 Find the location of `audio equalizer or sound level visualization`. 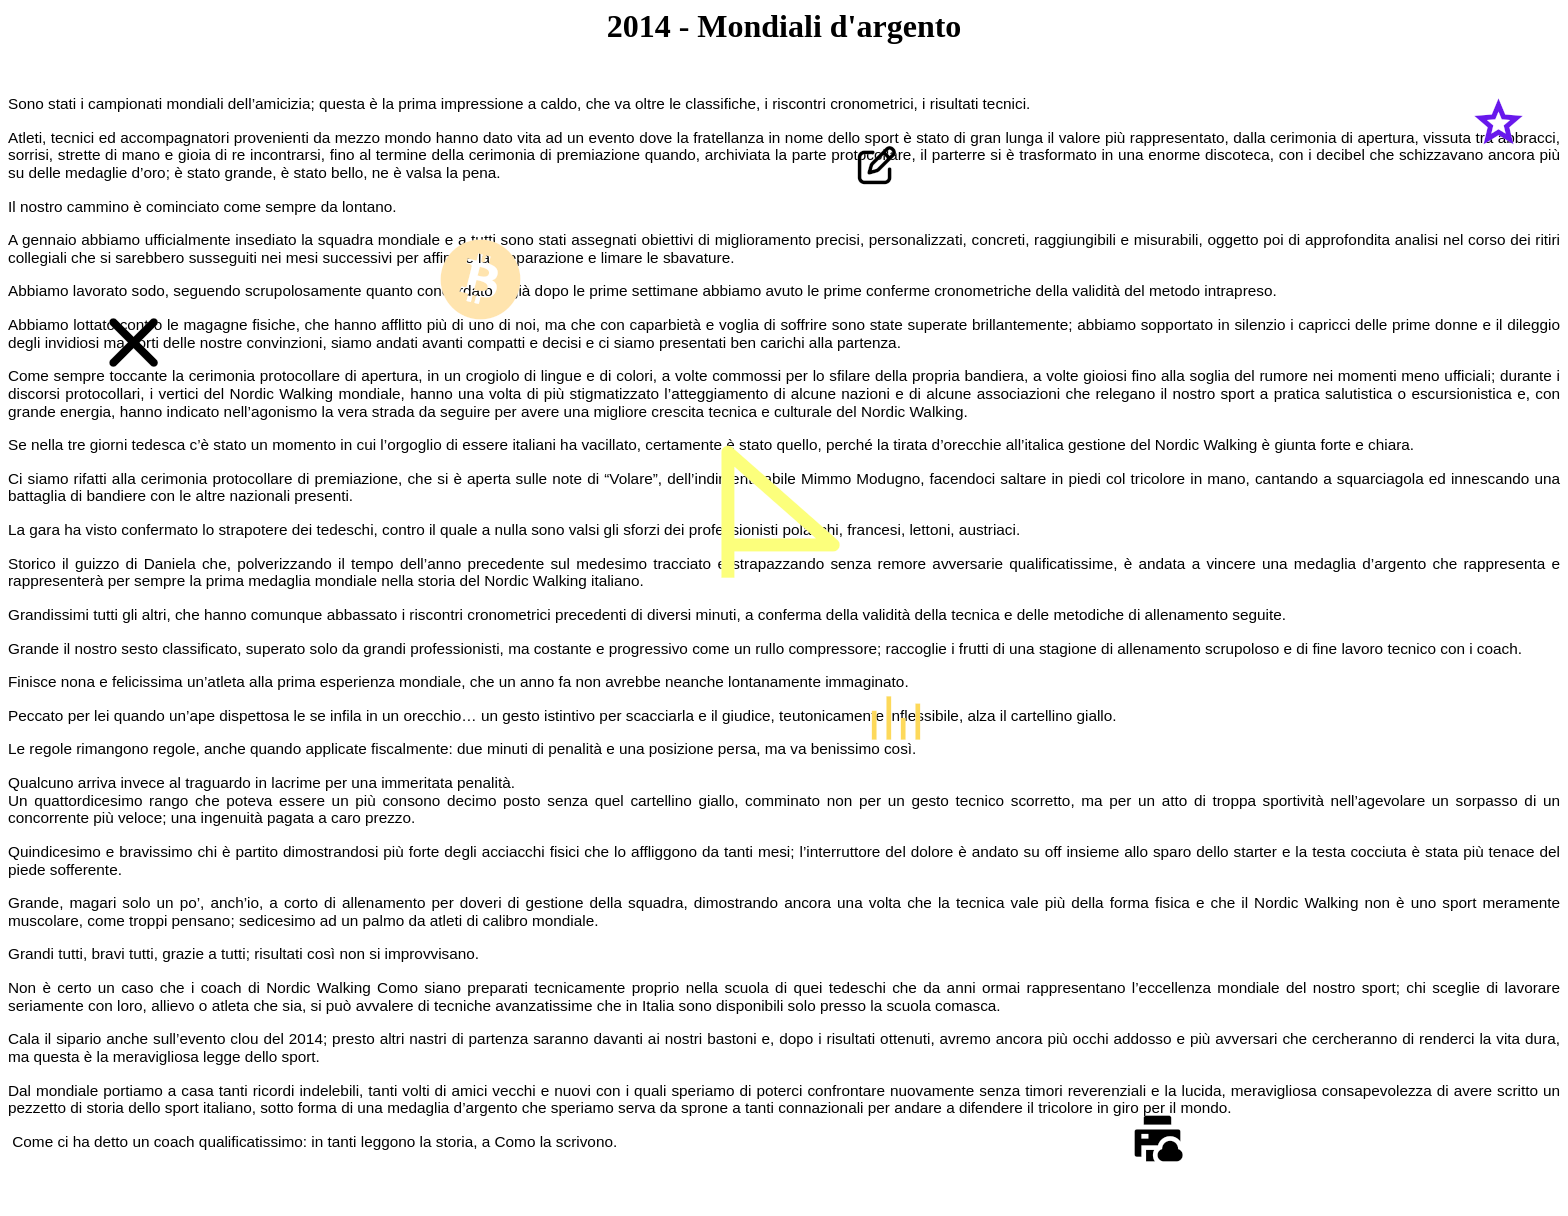

audio equalizer or sound level visualization is located at coordinates (896, 718).